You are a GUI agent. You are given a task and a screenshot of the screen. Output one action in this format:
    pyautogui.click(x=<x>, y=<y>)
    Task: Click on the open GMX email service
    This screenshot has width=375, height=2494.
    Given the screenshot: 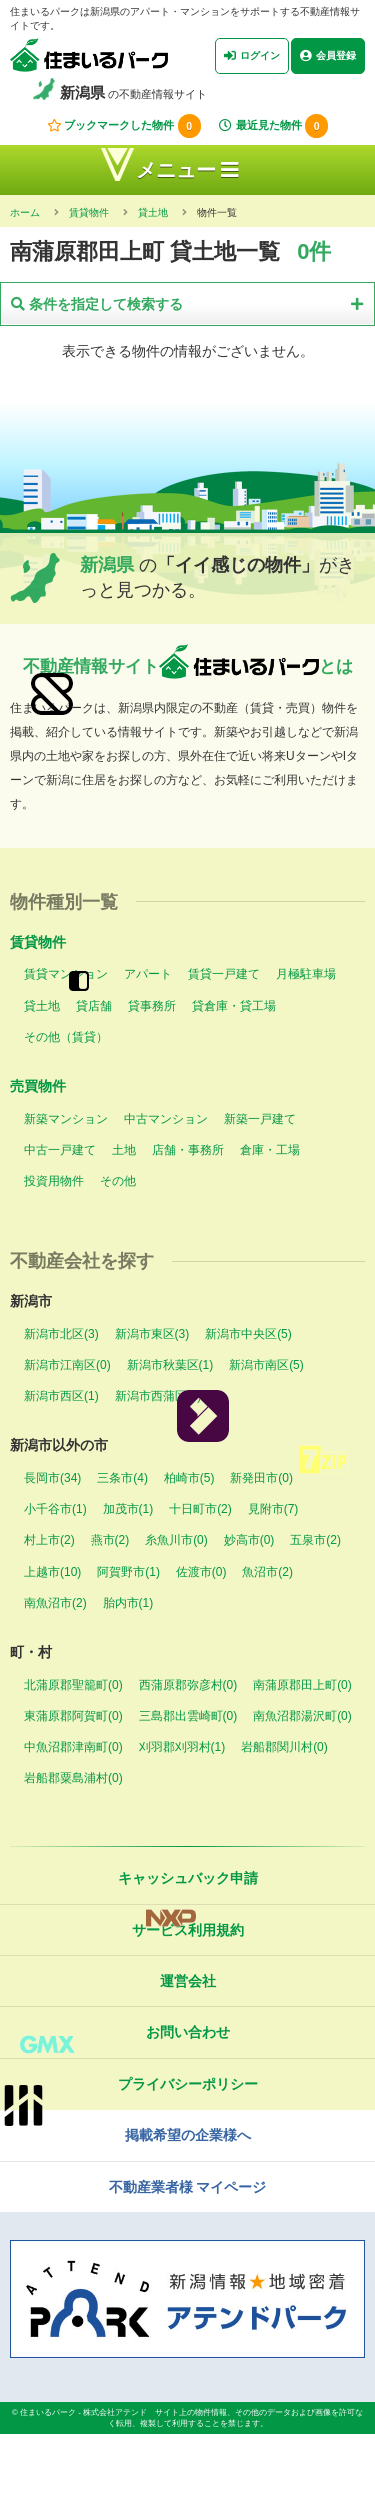 What is the action you would take?
    pyautogui.click(x=47, y=2044)
    